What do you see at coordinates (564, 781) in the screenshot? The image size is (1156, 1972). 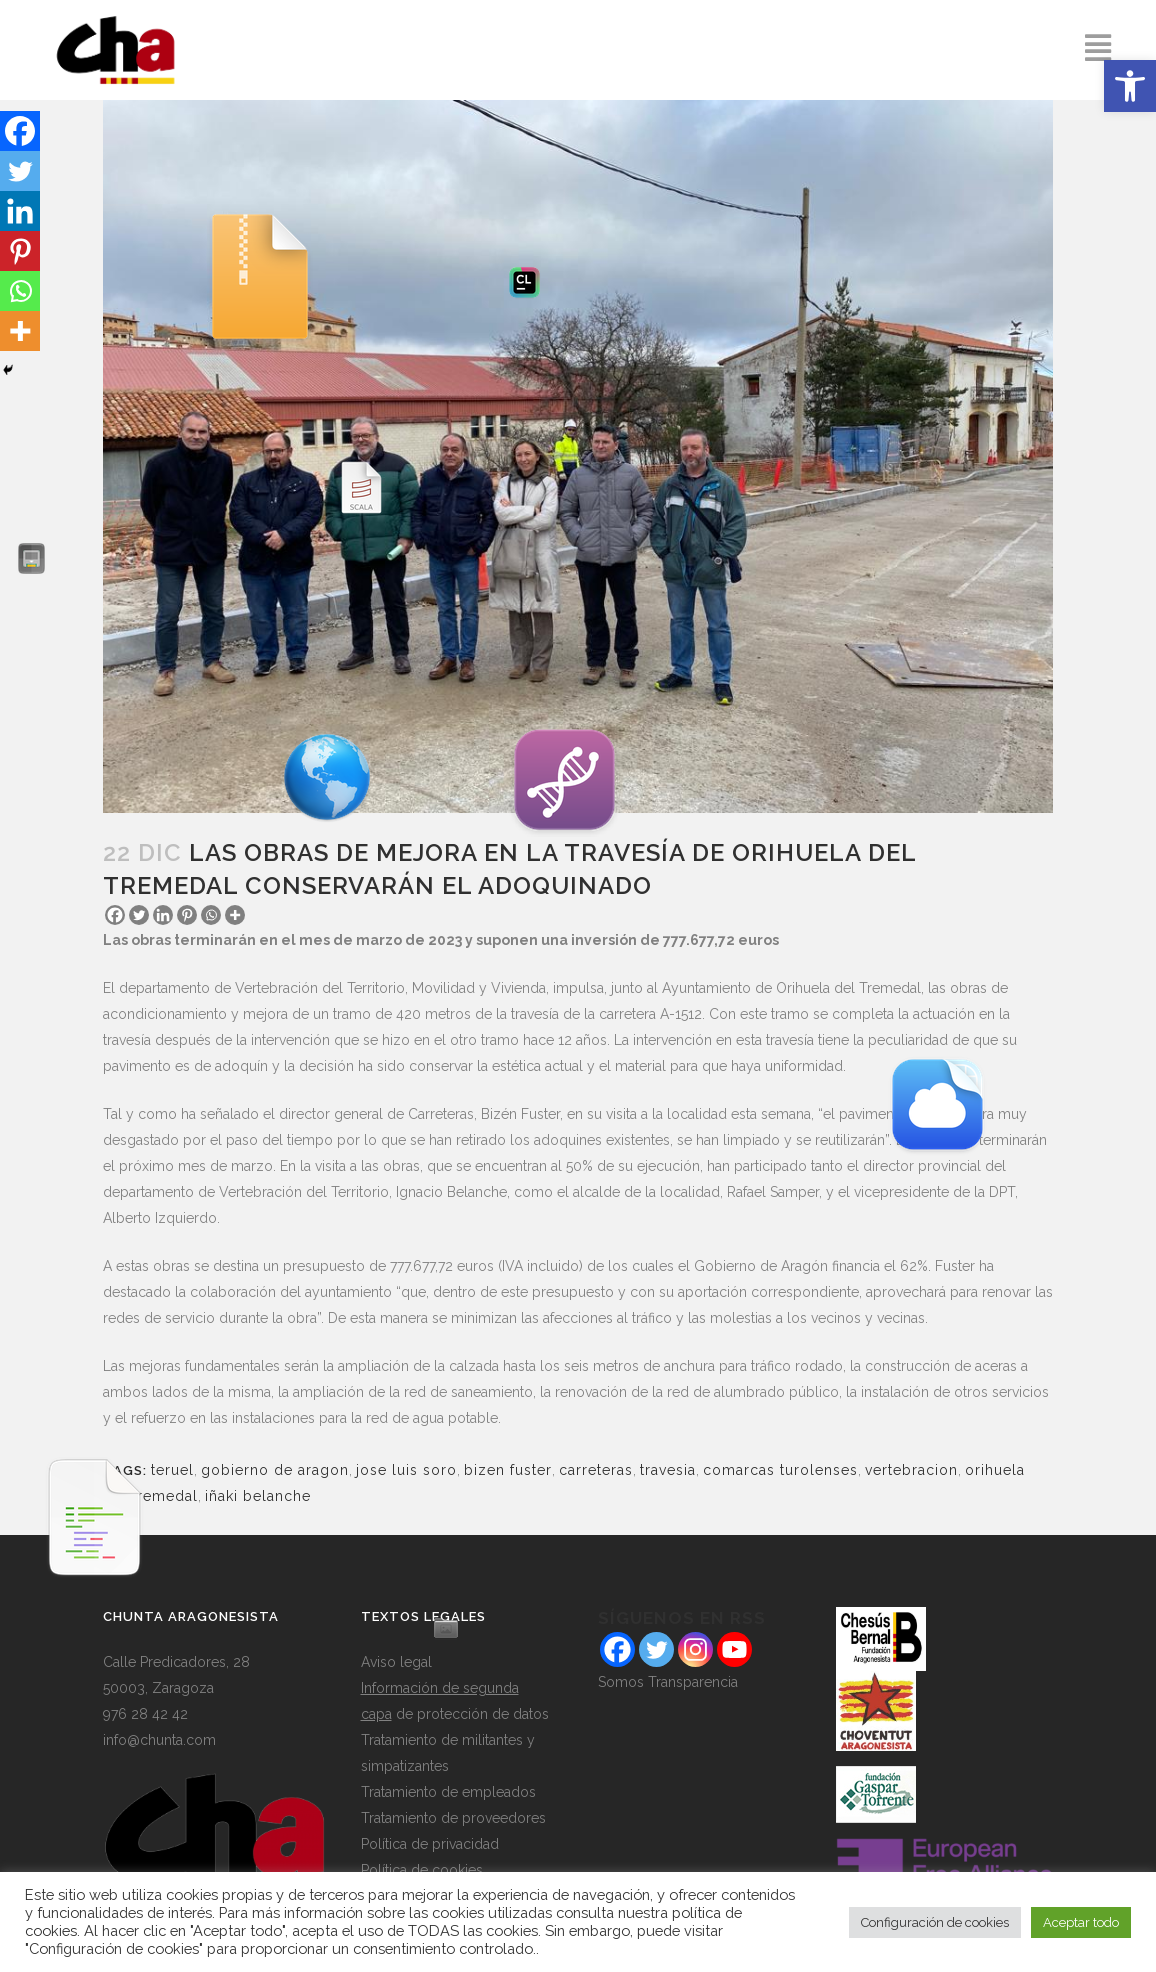 I see `open education and science apps category` at bounding box center [564, 781].